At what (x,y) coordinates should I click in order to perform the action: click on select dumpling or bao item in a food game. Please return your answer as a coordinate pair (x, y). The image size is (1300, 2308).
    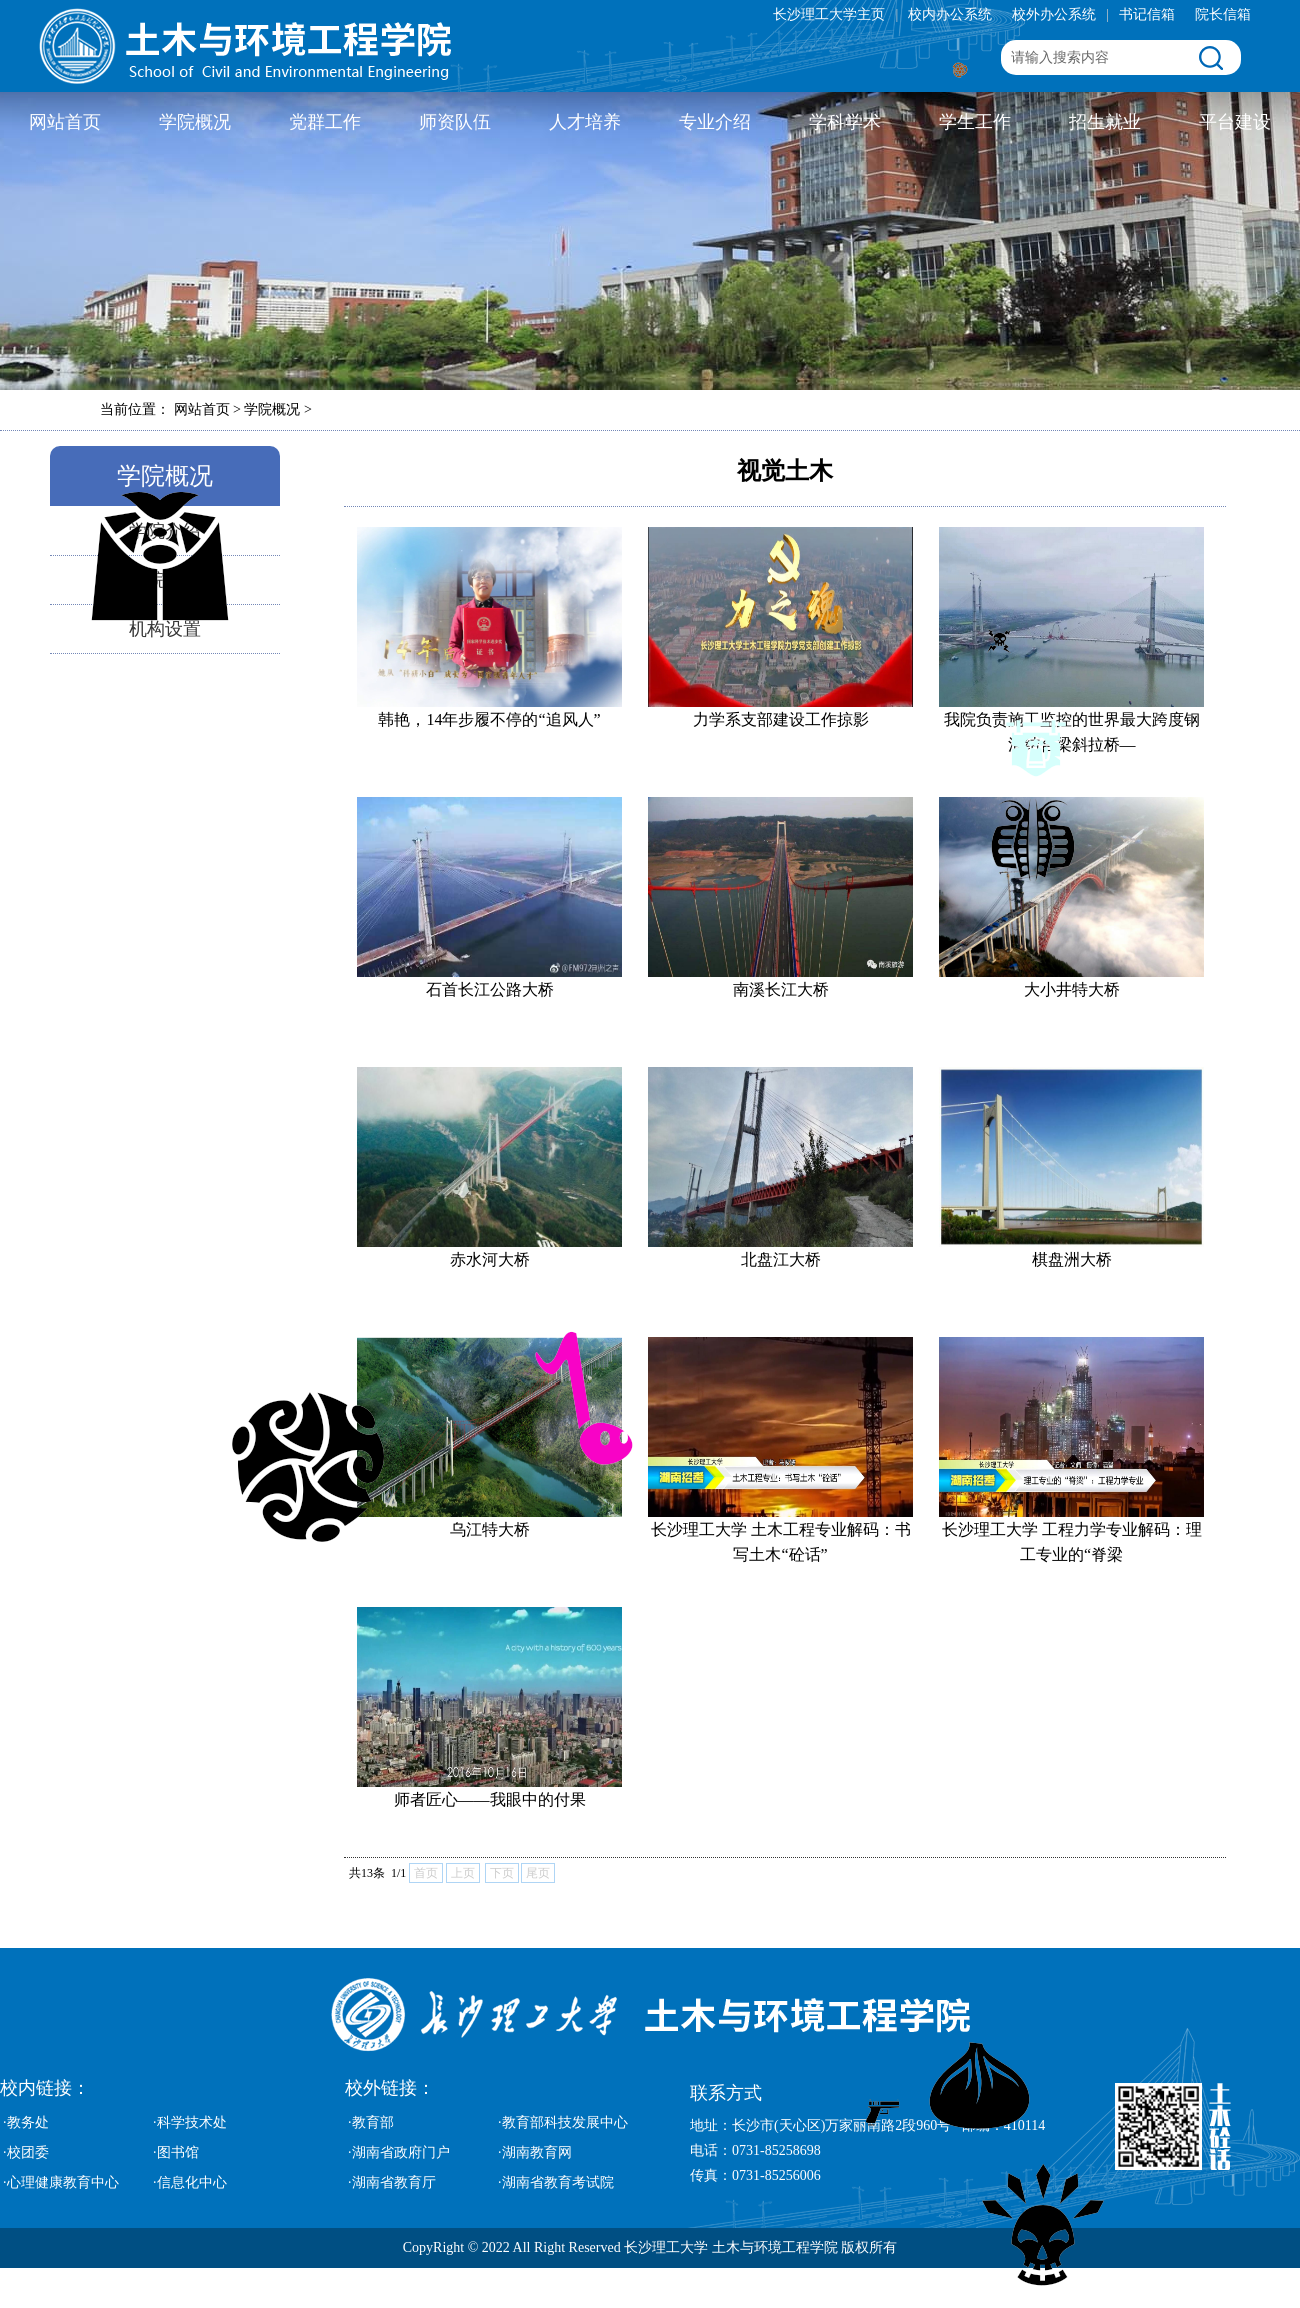
    Looking at the image, I should click on (979, 2085).